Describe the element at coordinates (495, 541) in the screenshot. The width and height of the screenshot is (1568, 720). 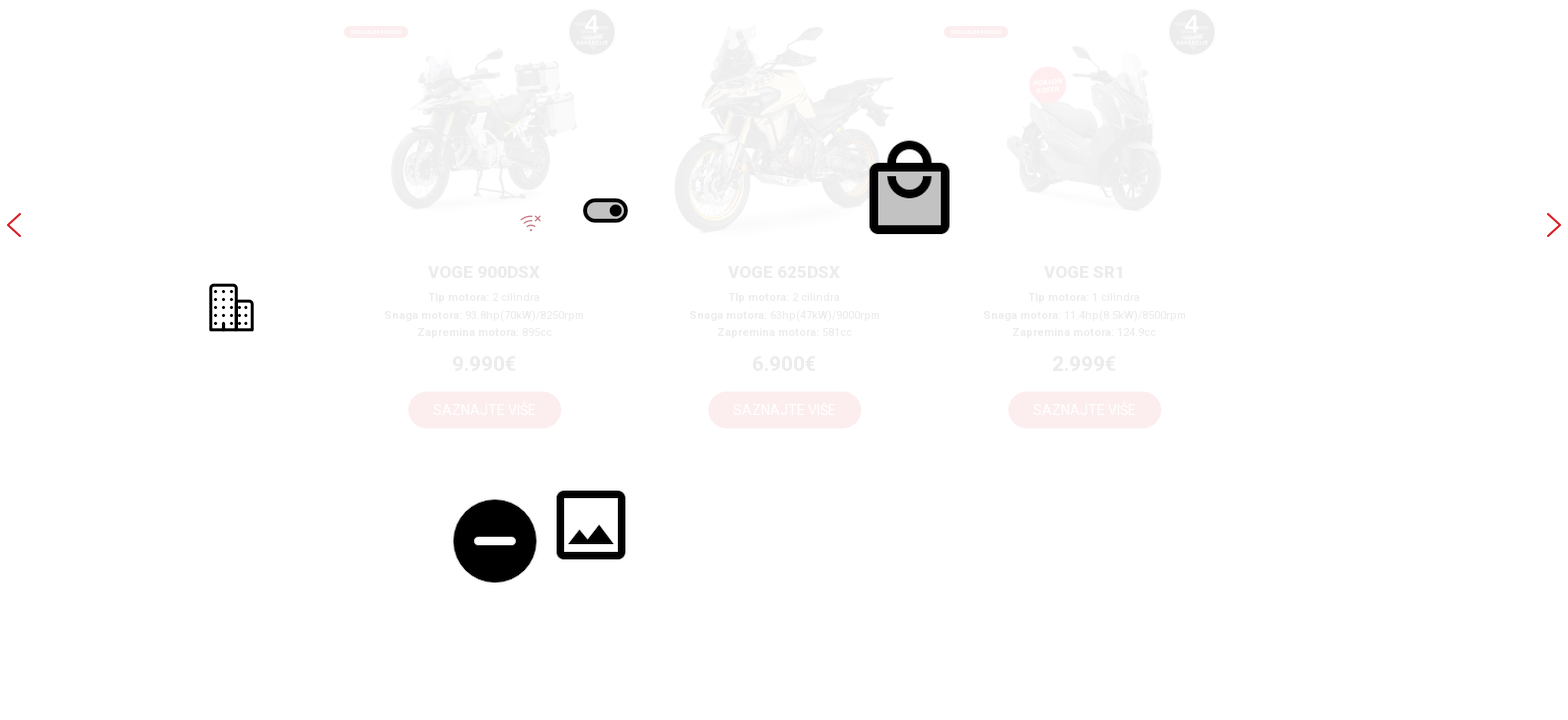
I see `remove an item from a list` at that location.